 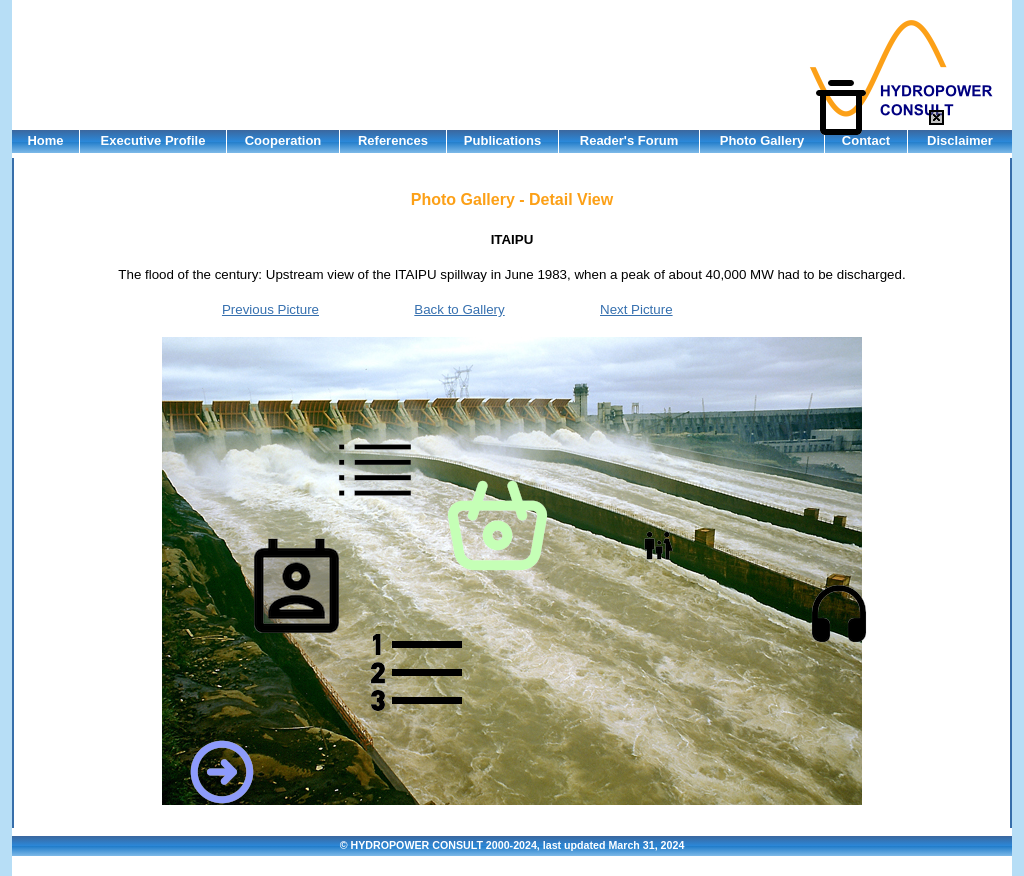 What do you see at coordinates (497, 525) in the screenshot?
I see `view your shopping basket` at bounding box center [497, 525].